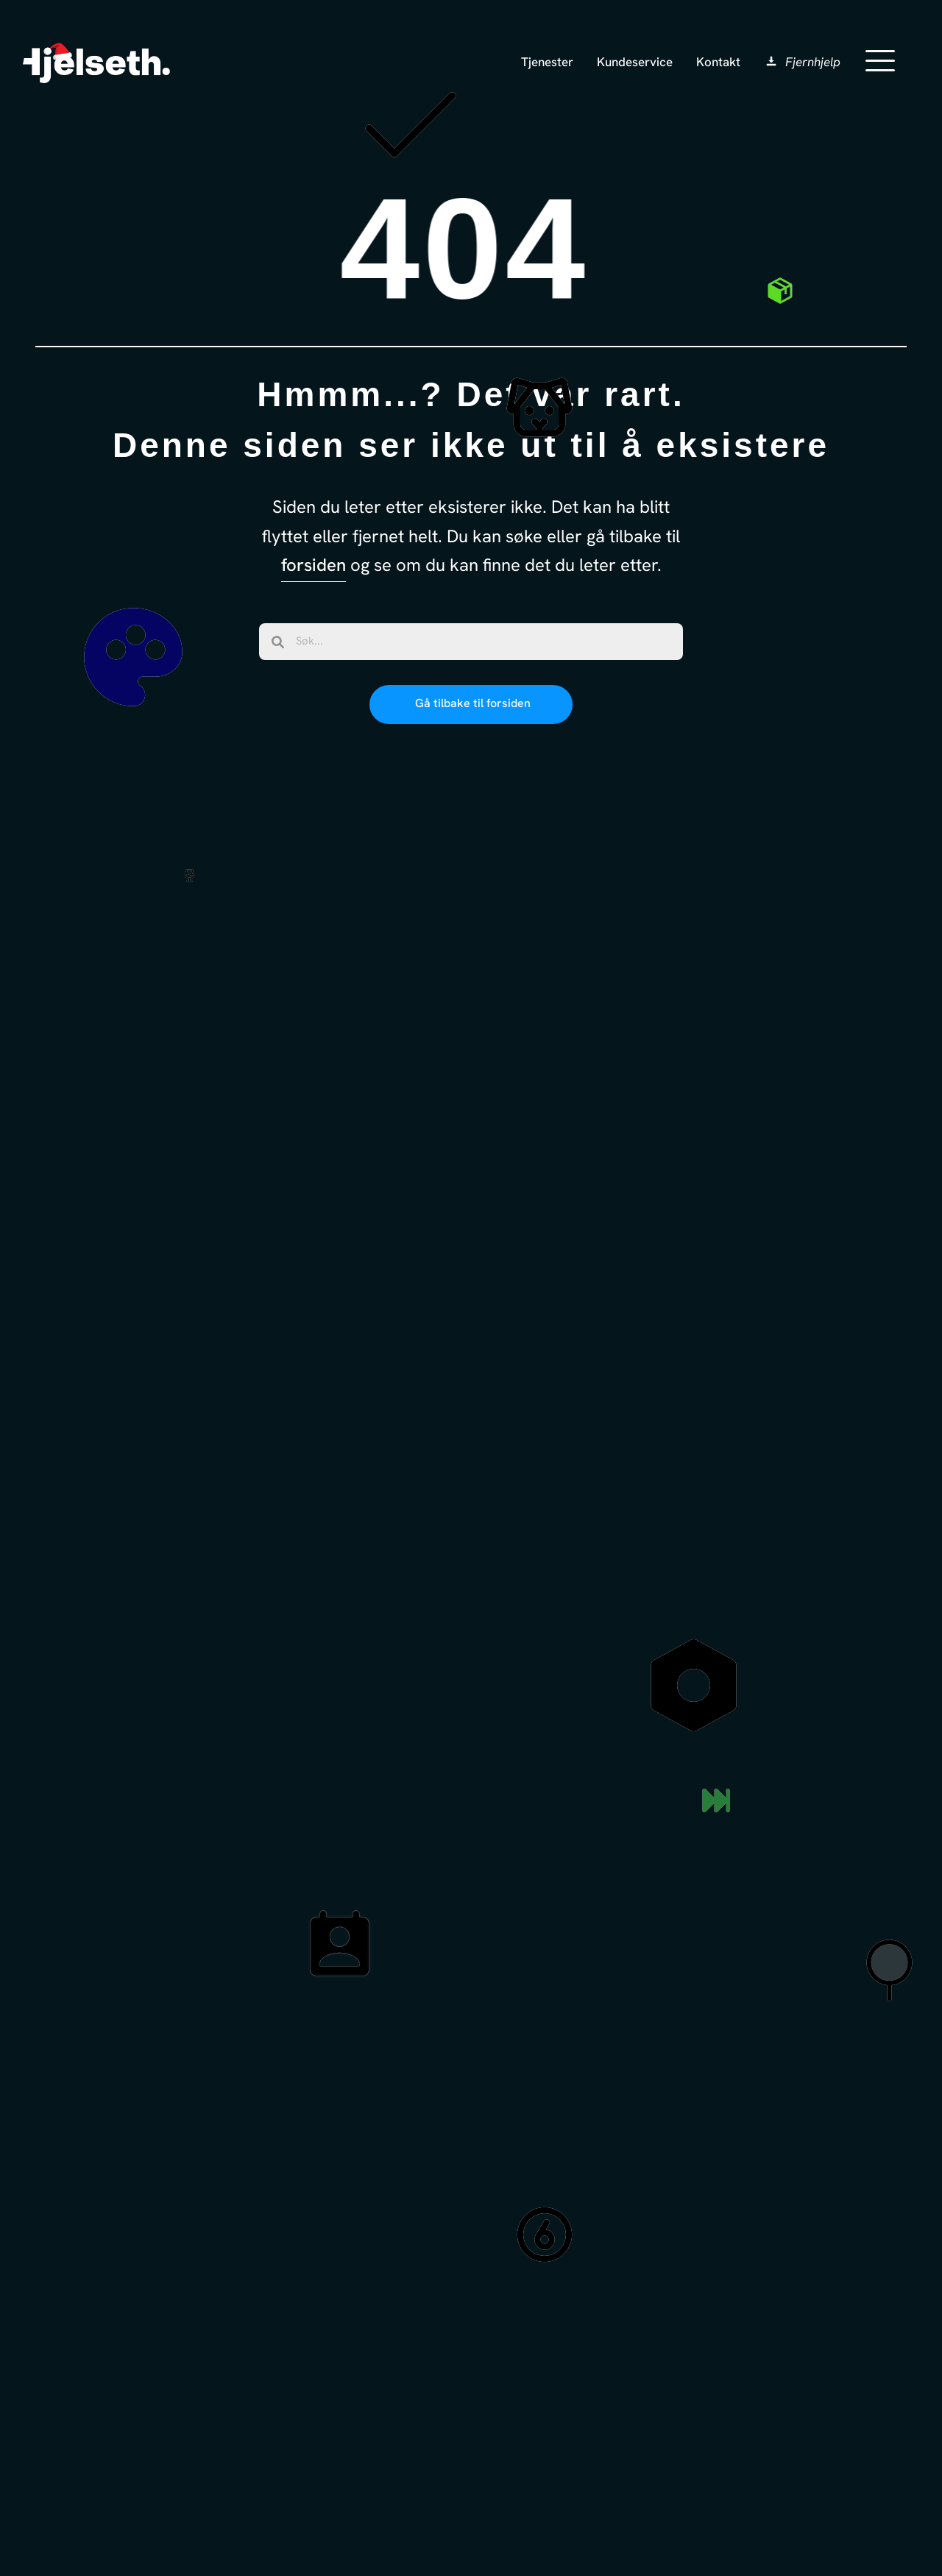 The height and width of the screenshot is (2576, 942). Describe the element at coordinates (889, 1969) in the screenshot. I see `select neuter or non-binary gender option` at that location.